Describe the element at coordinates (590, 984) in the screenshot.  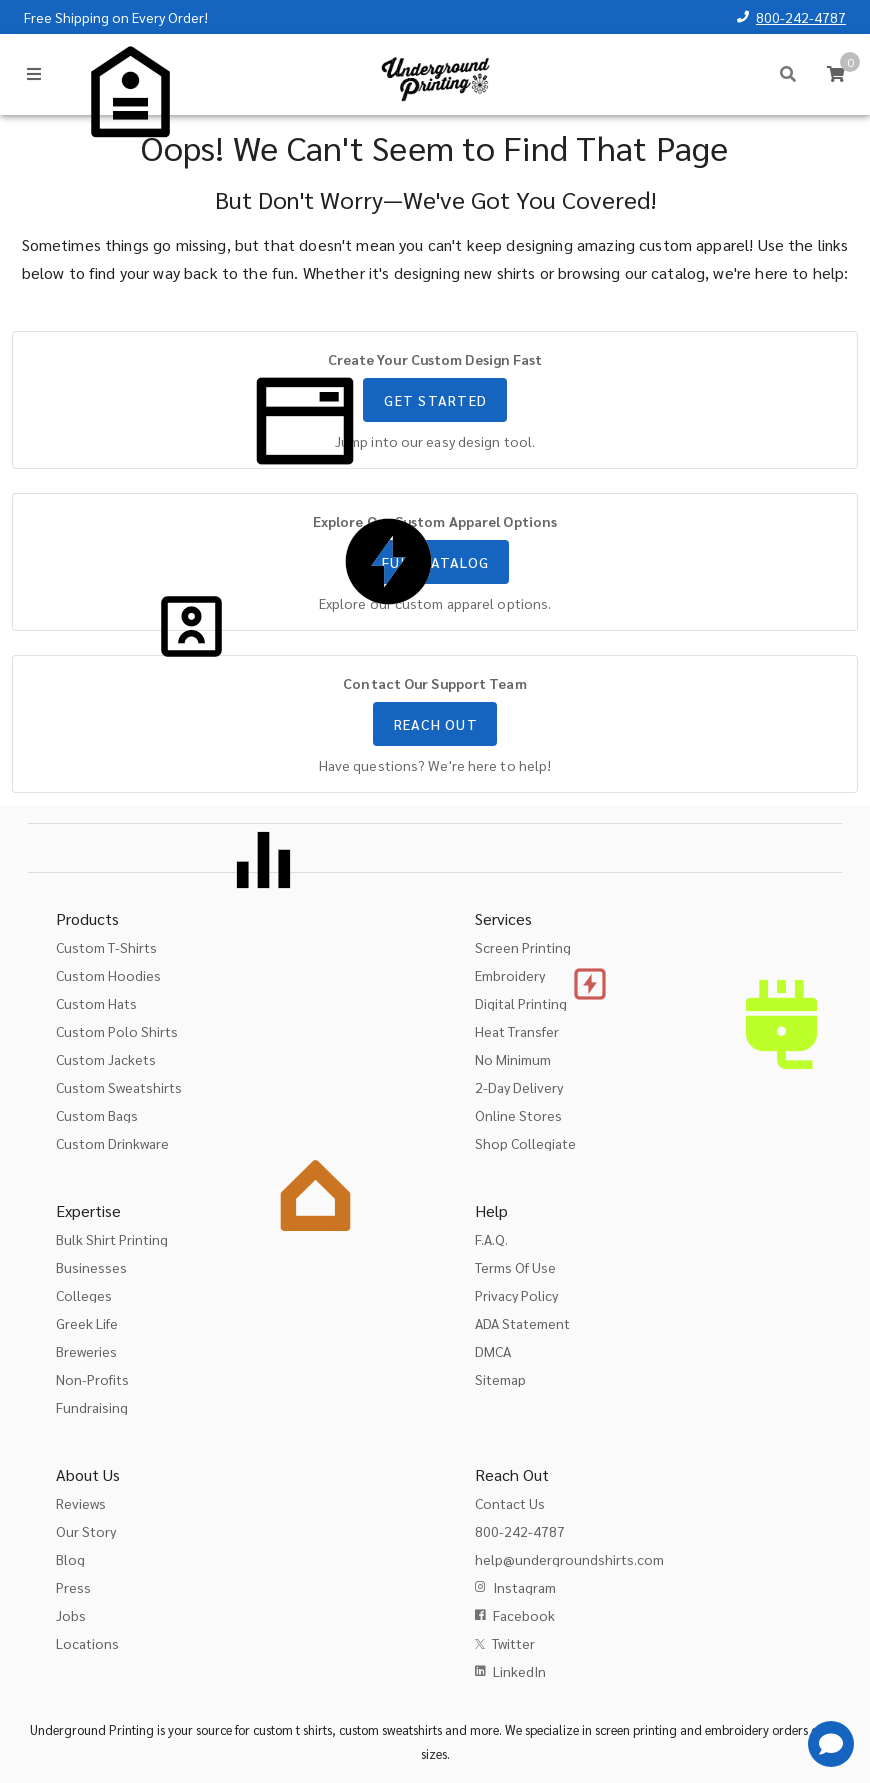
I see `locate nearby AED (automated external defibrillator)` at that location.